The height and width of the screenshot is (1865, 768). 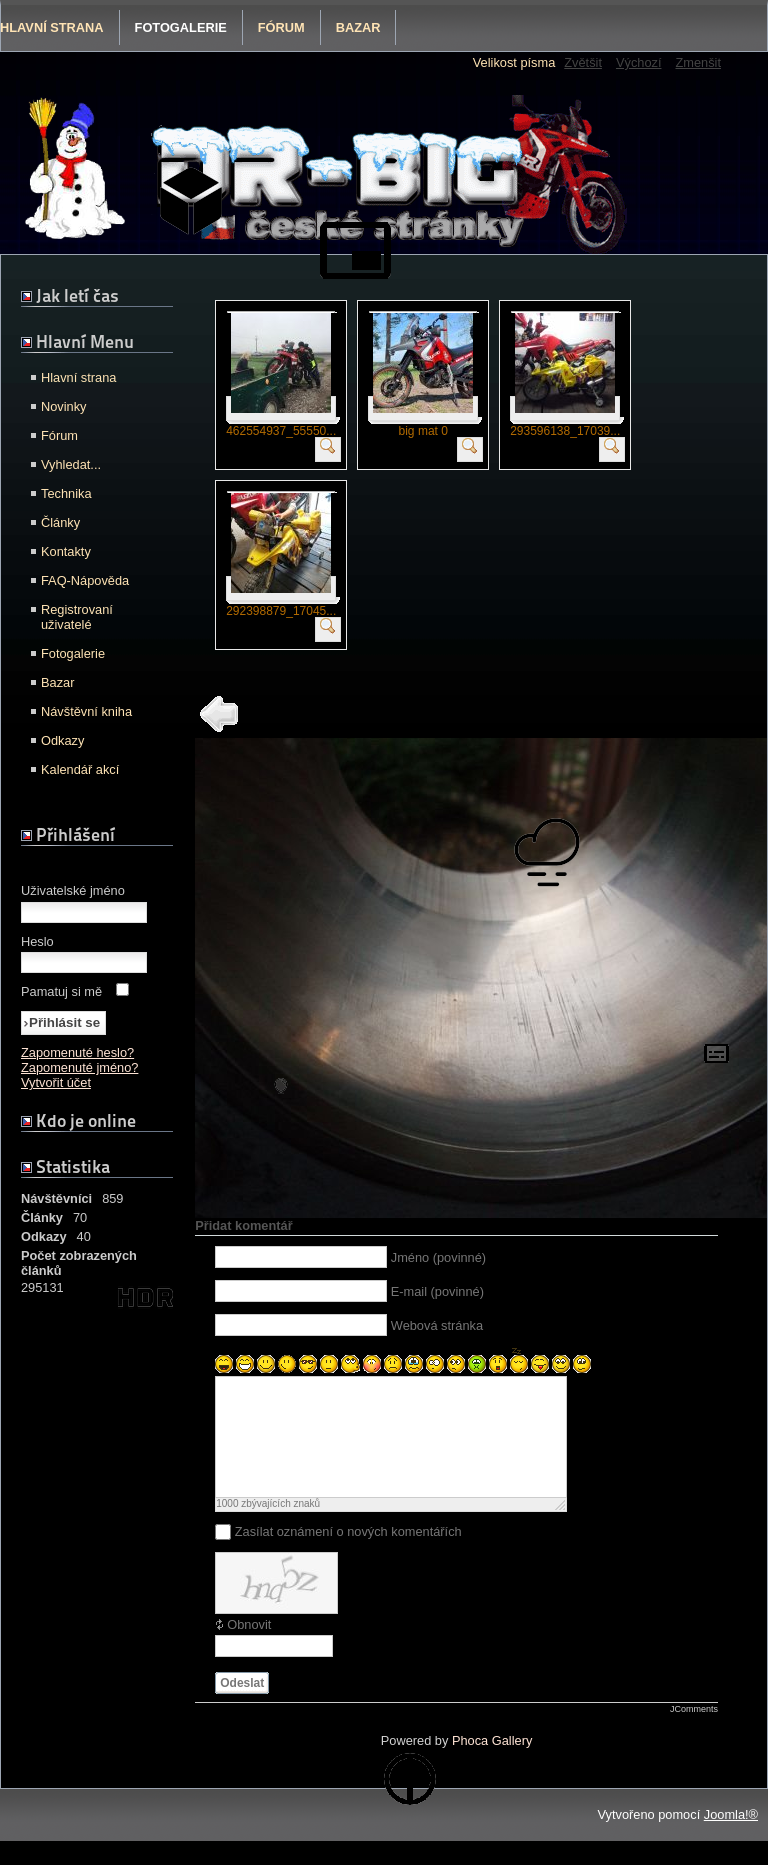 What do you see at coordinates (410, 1779) in the screenshot?
I see `view data breakdown or statistics` at bounding box center [410, 1779].